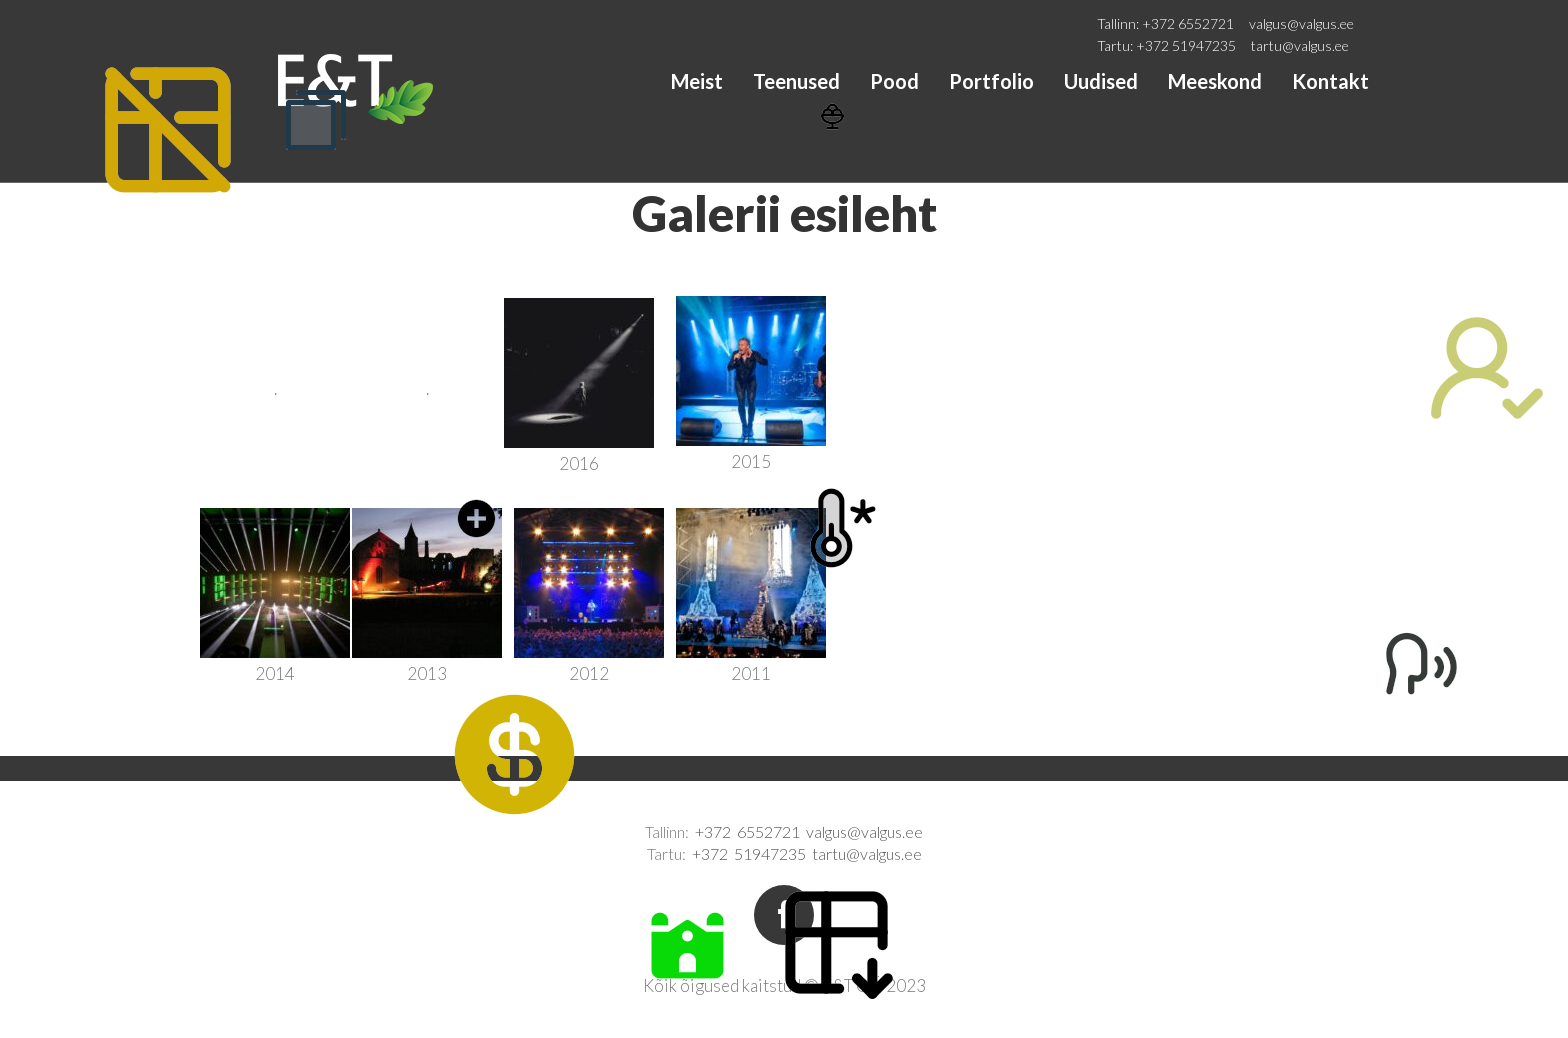 Image resolution: width=1568 pixels, height=1038 pixels. I want to click on copy content to clipboard, so click(316, 120).